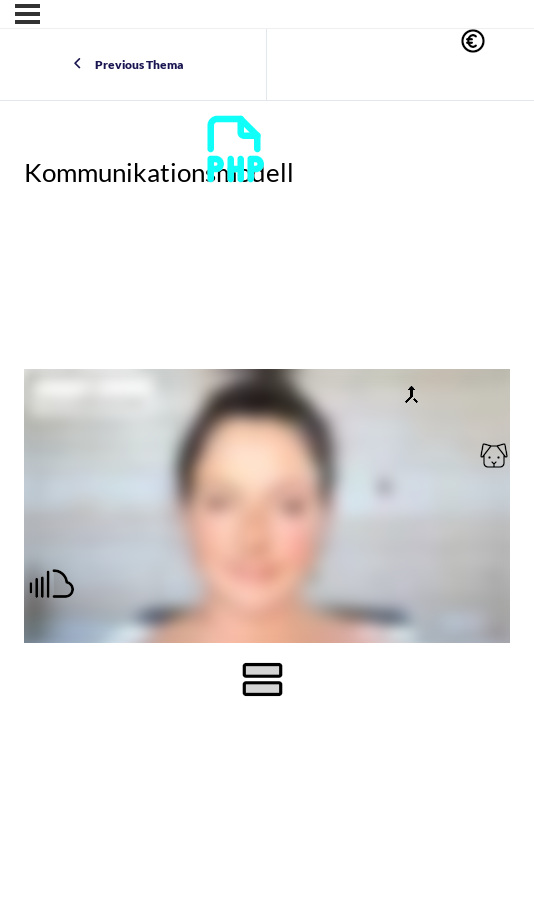  Describe the element at coordinates (51, 585) in the screenshot. I see `open soundcloud app` at that location.